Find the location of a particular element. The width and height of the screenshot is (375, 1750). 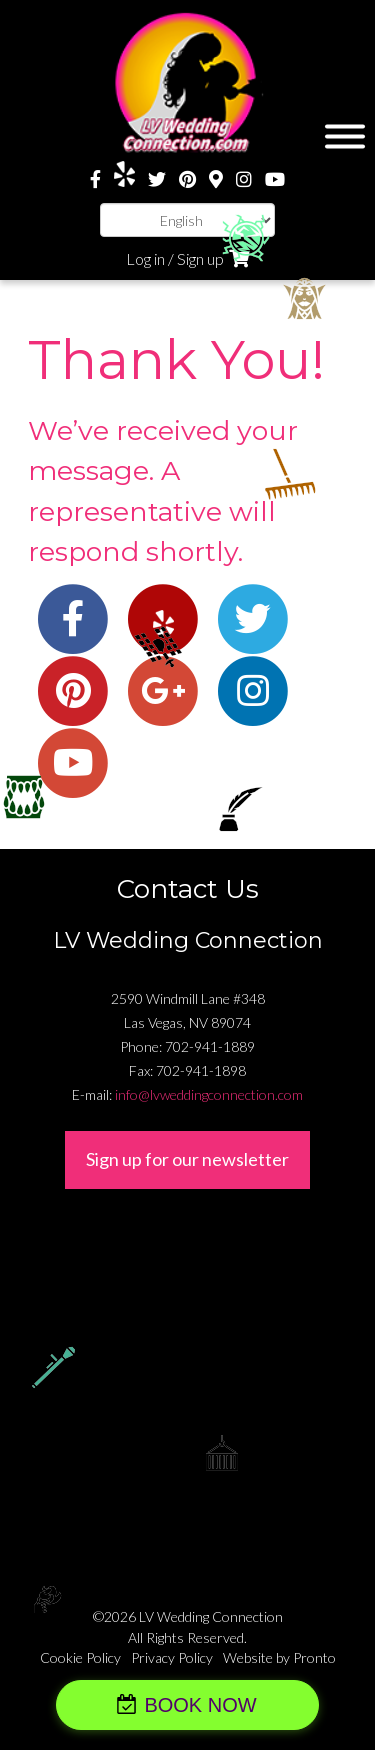

indicates a "hot" or trending item is located at coordinates (47, 1599).